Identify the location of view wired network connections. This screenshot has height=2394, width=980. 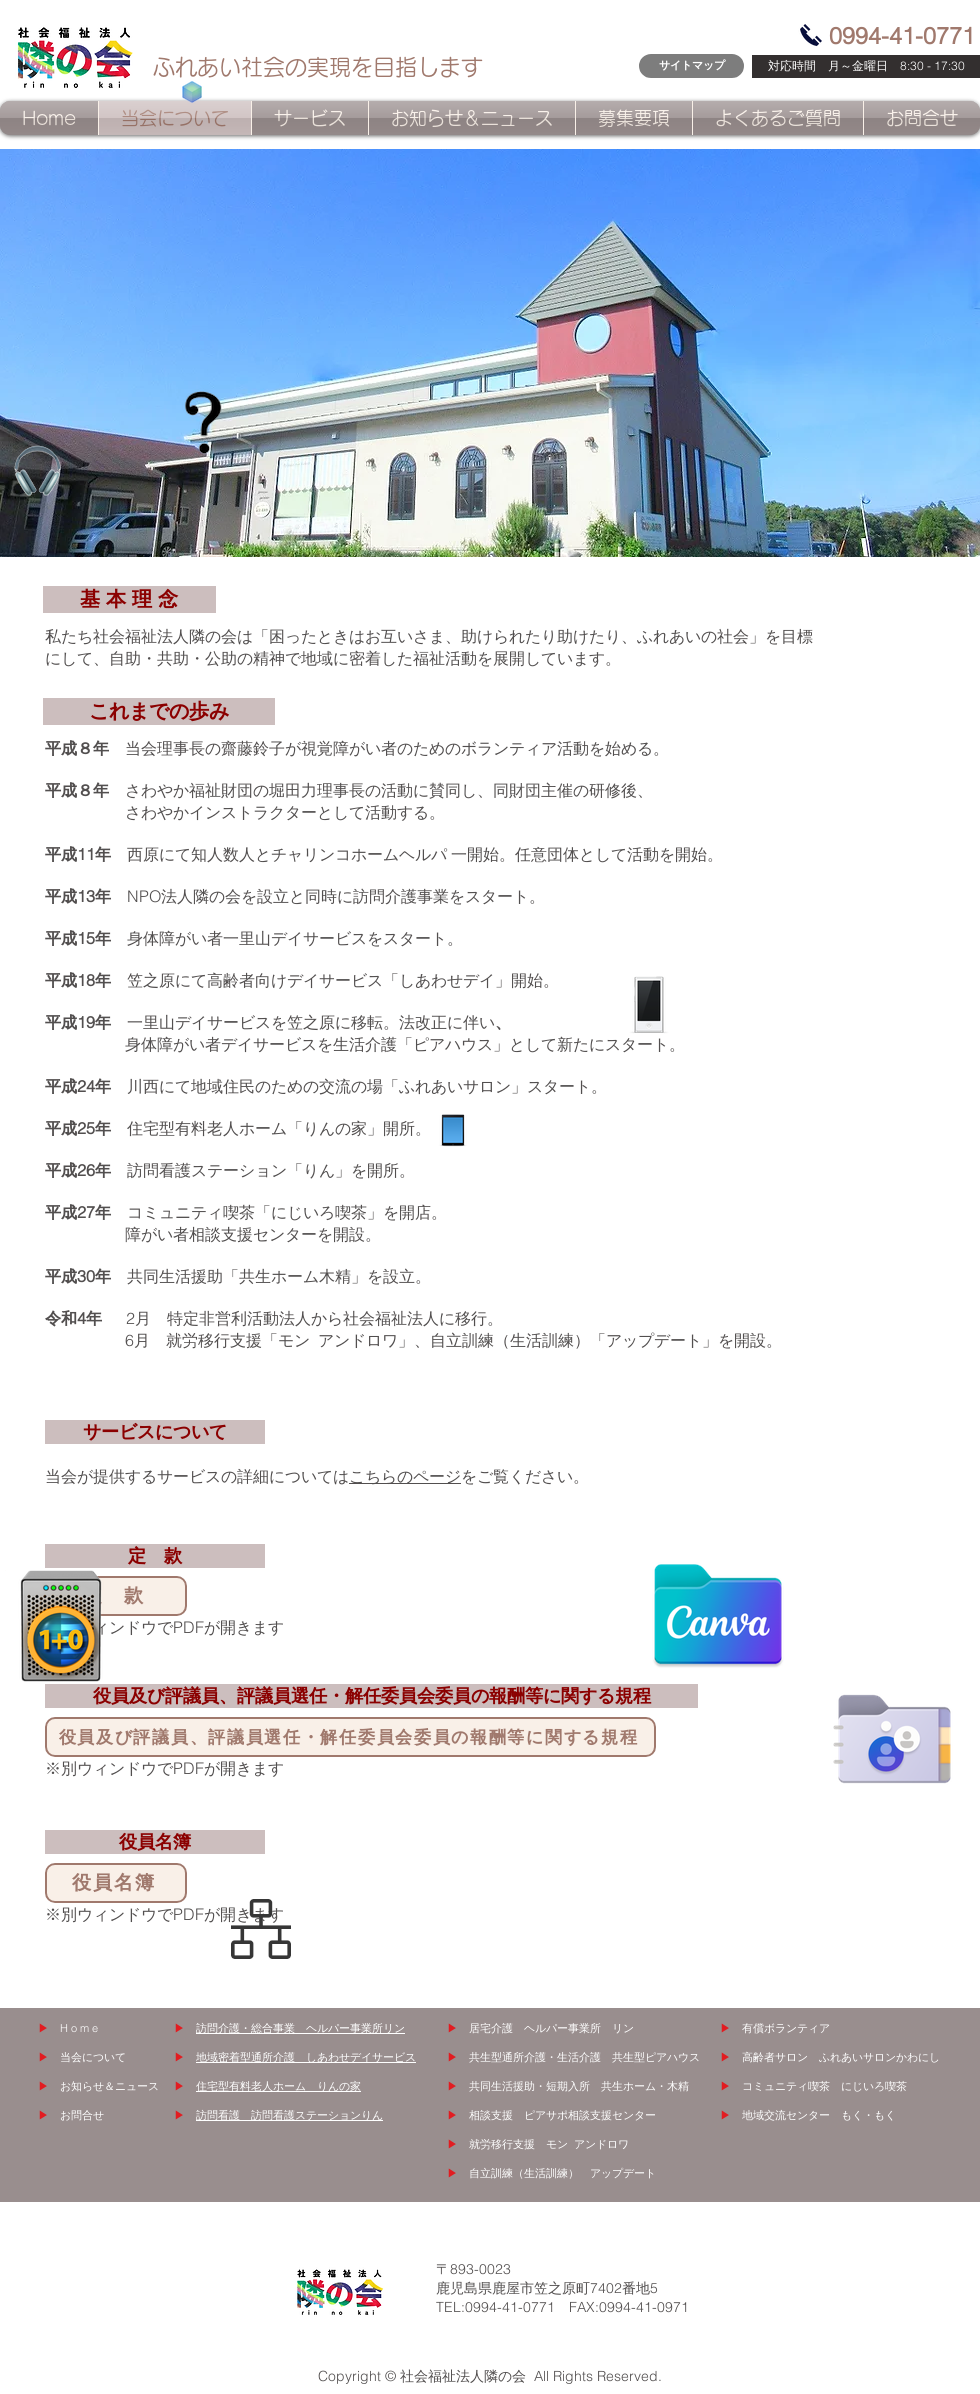
(261, 1929).